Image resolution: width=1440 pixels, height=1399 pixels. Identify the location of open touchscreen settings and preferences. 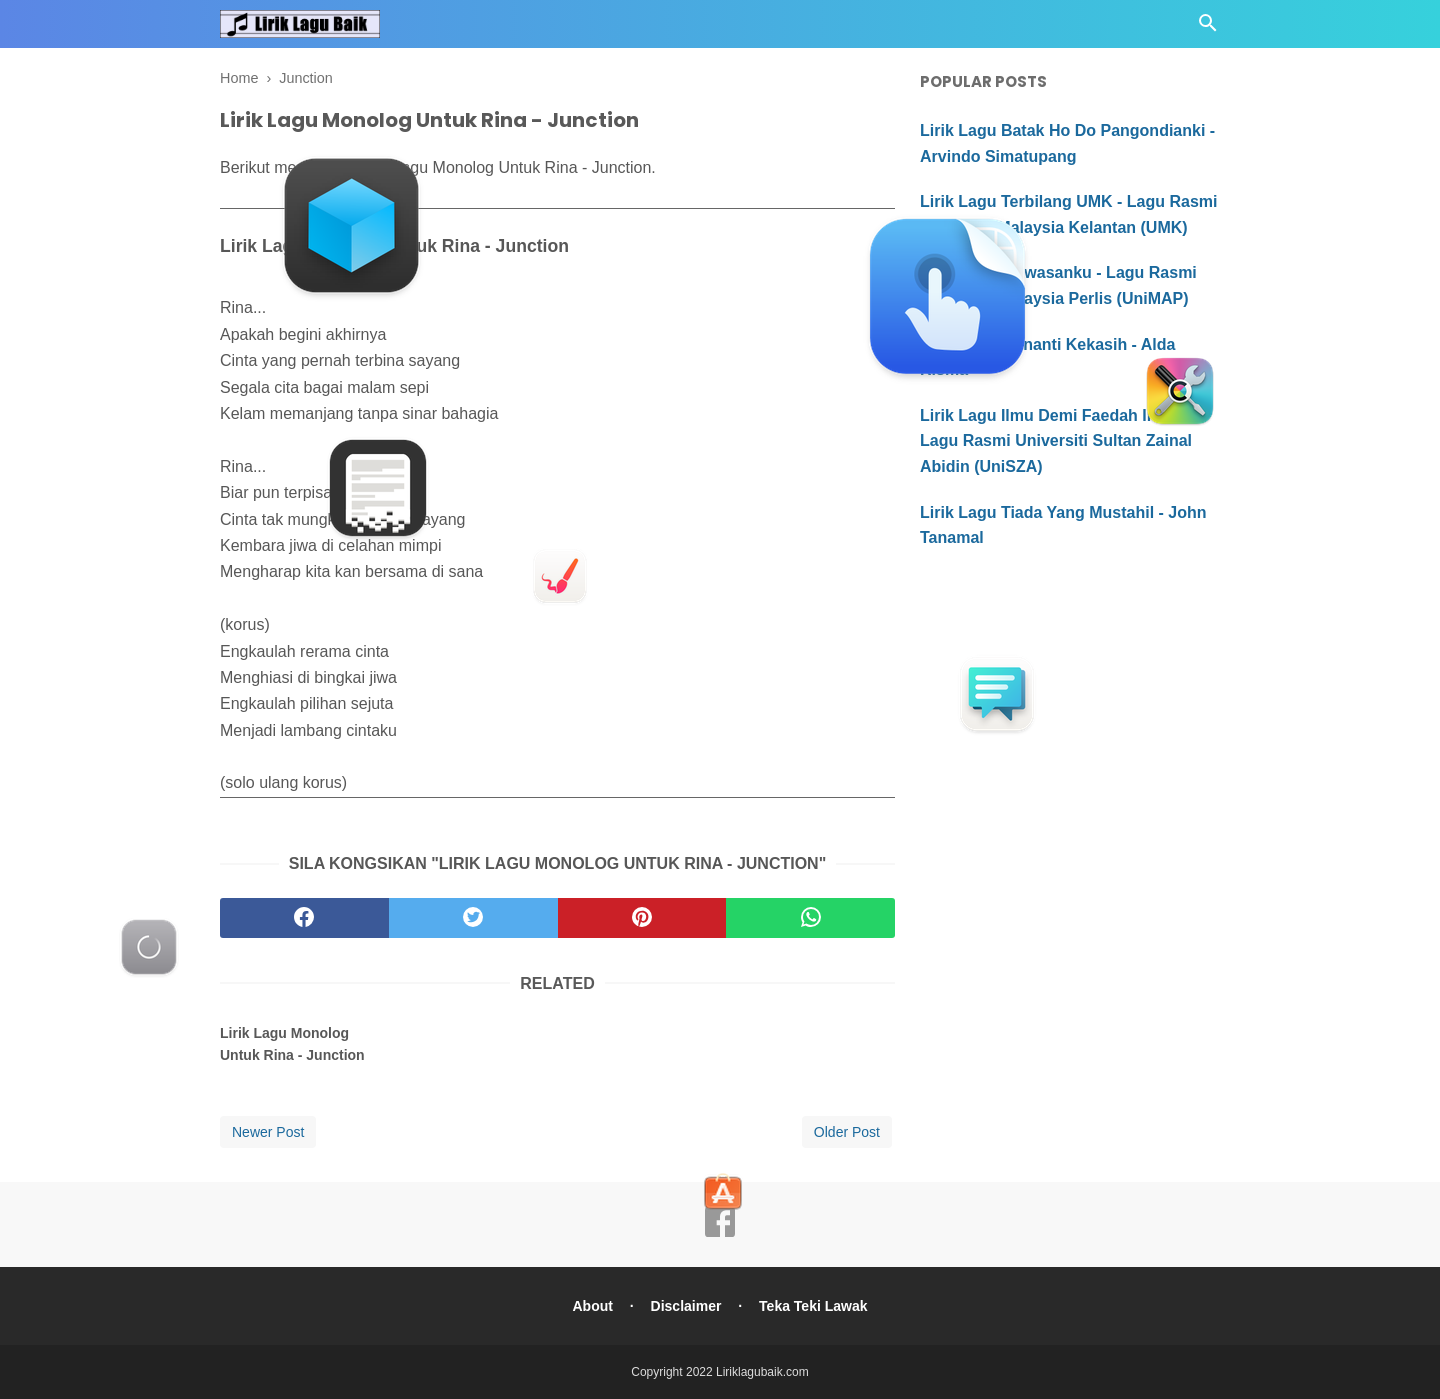
(947, 296).